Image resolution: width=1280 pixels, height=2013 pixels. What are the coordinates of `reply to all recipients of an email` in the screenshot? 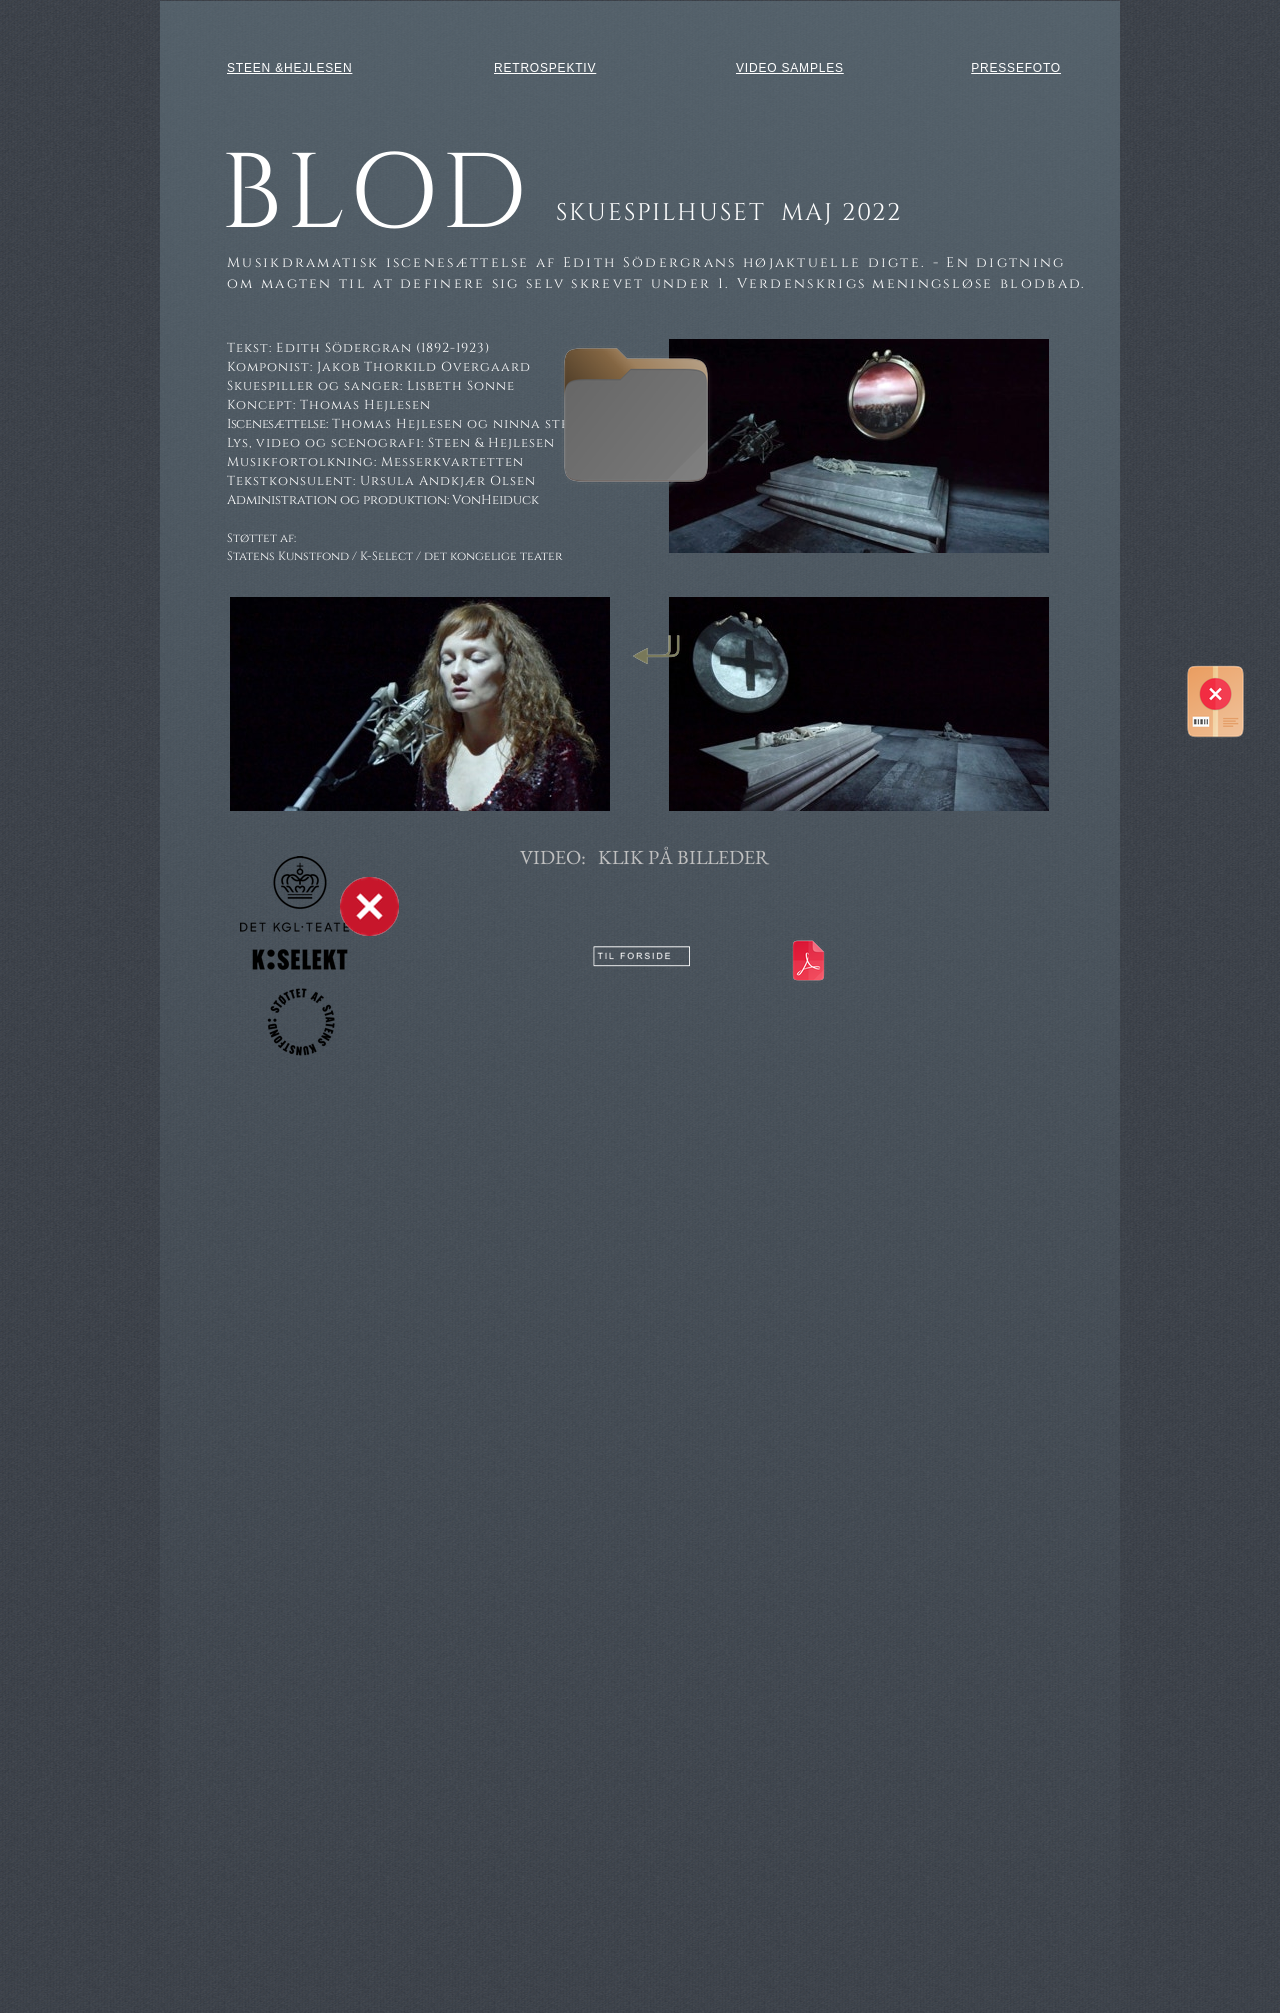 It's located at (655, 649).